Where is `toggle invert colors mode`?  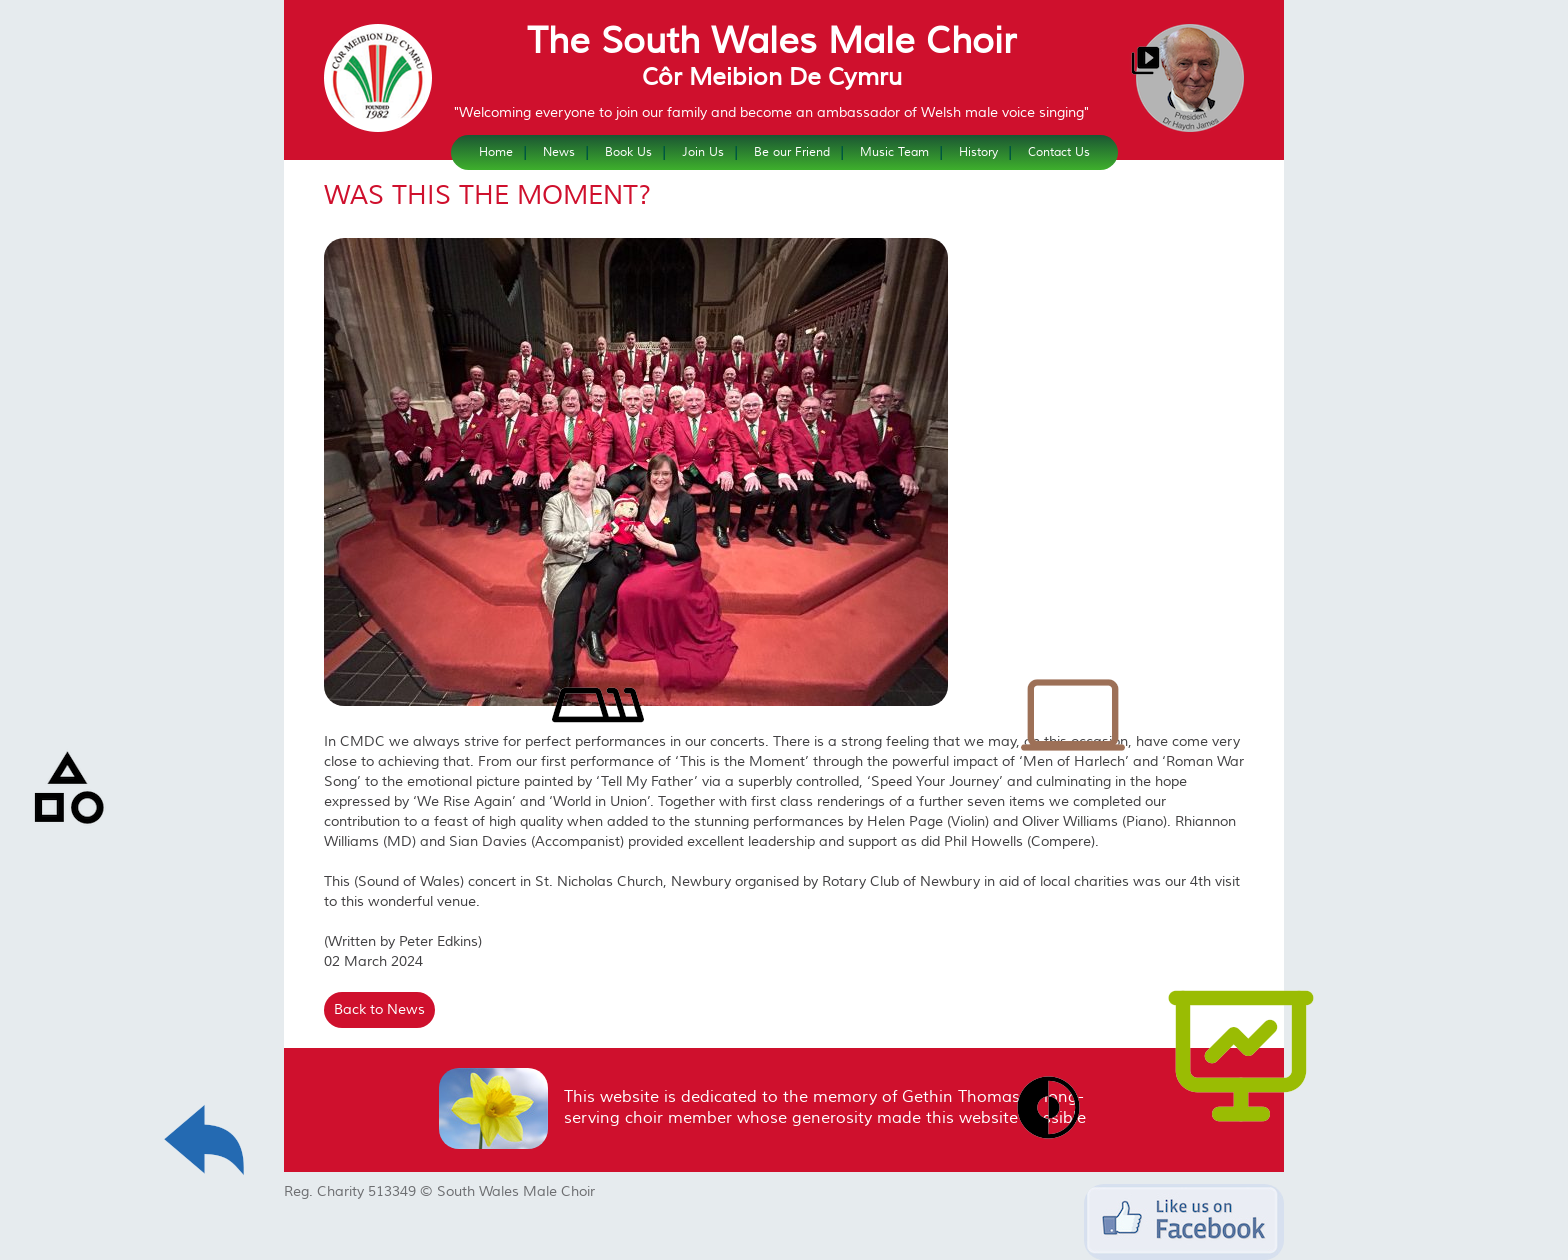
toggle invert colors mode is located at coordinates (1048, 1107).